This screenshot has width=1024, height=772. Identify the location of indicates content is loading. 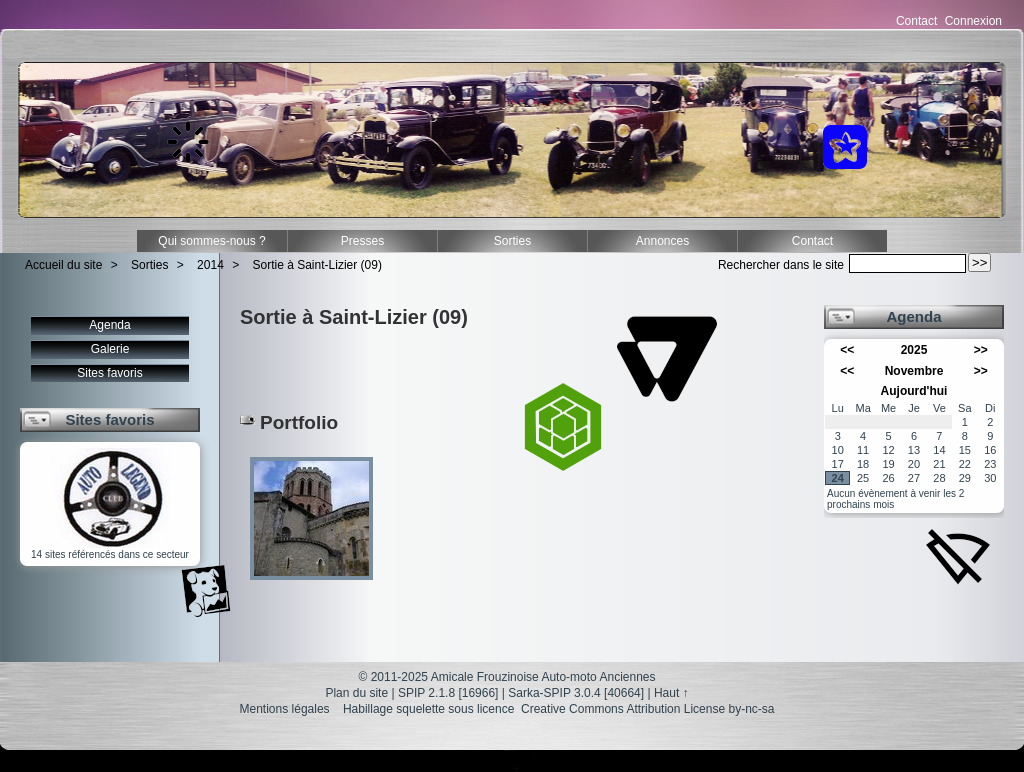
(188, 142).